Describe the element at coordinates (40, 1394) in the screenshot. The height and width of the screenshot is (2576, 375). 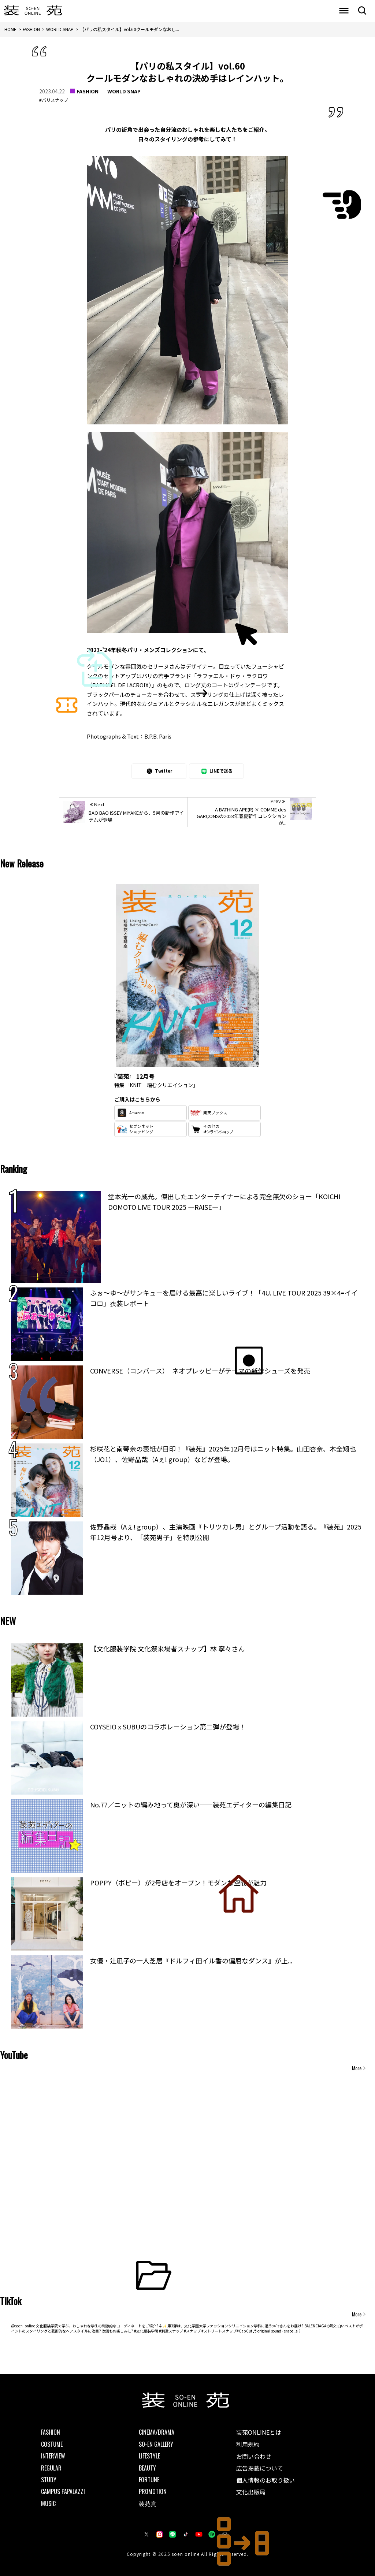
I see `insert a block quote` at that location.